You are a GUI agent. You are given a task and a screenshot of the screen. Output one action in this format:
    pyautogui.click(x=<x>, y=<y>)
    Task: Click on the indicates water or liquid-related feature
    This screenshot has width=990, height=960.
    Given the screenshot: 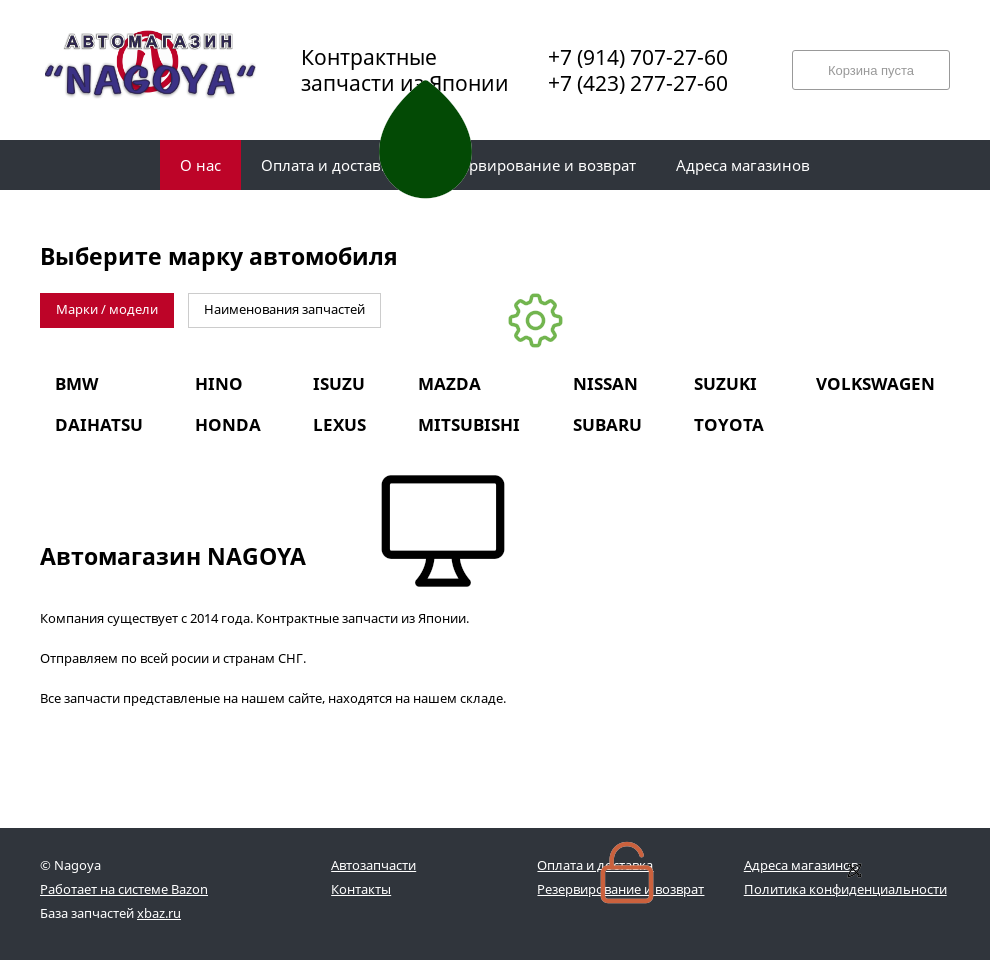 What is the action you would take?
    pyautogui.click(x=425, y=143)
    